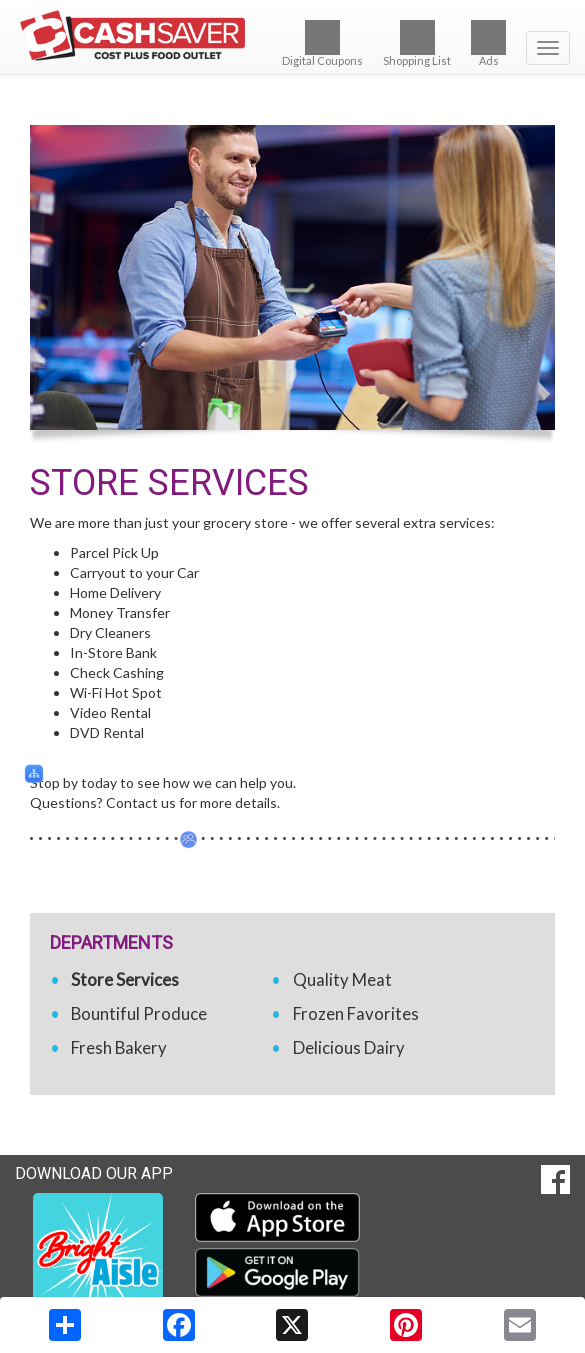 This screenshot has height=1353, width=585. What do you see at coordinates (188, 839) in the screenshot?
I see `manage user accounts and settings` at bounding box center [188, 839].